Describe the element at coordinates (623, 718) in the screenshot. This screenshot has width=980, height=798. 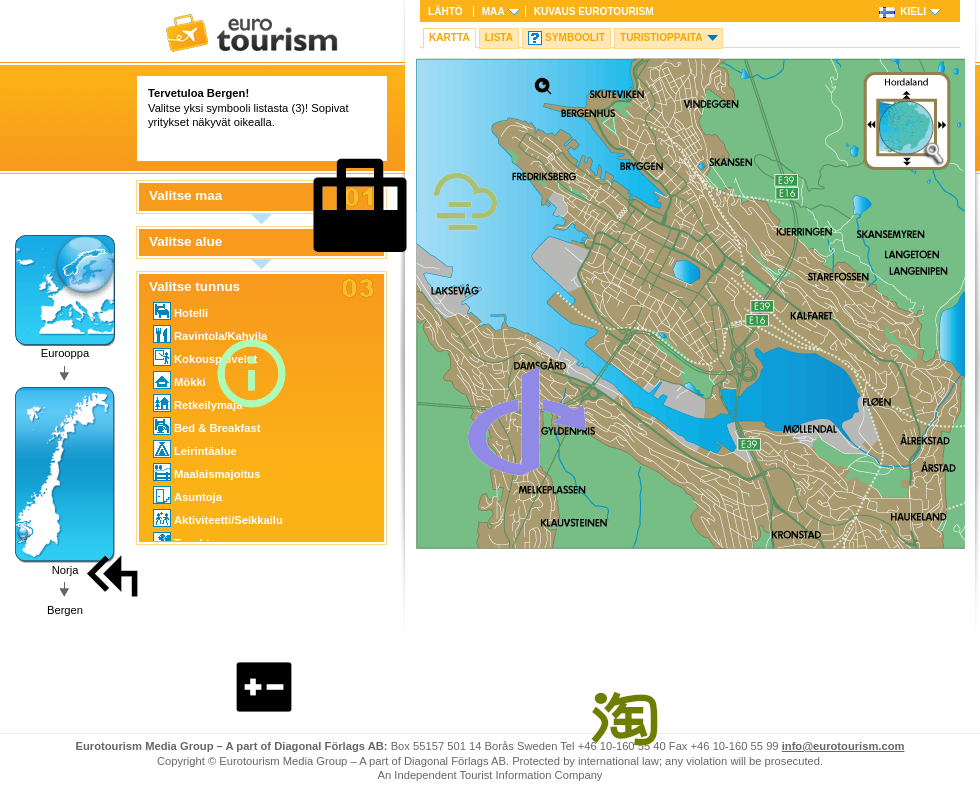
I see `open Taobao app` at that location.